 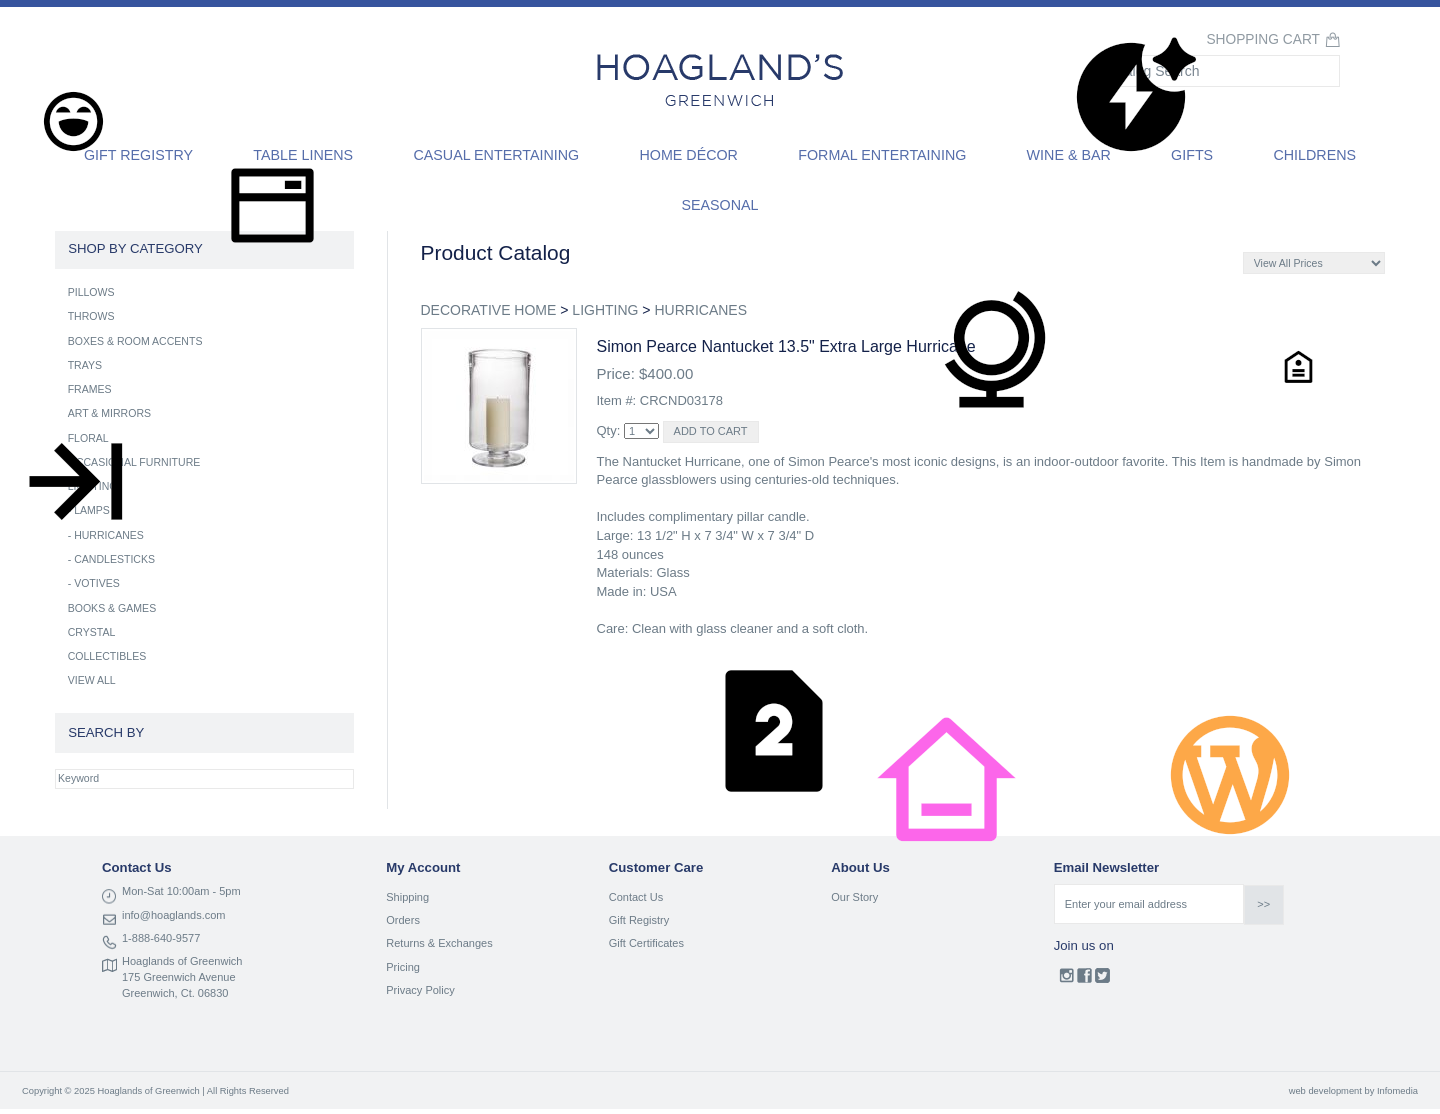 What do you see at coordinates (991, 348) in the screenshot?
I see `view global or worldwide settings` at bounding box center [991, 348].